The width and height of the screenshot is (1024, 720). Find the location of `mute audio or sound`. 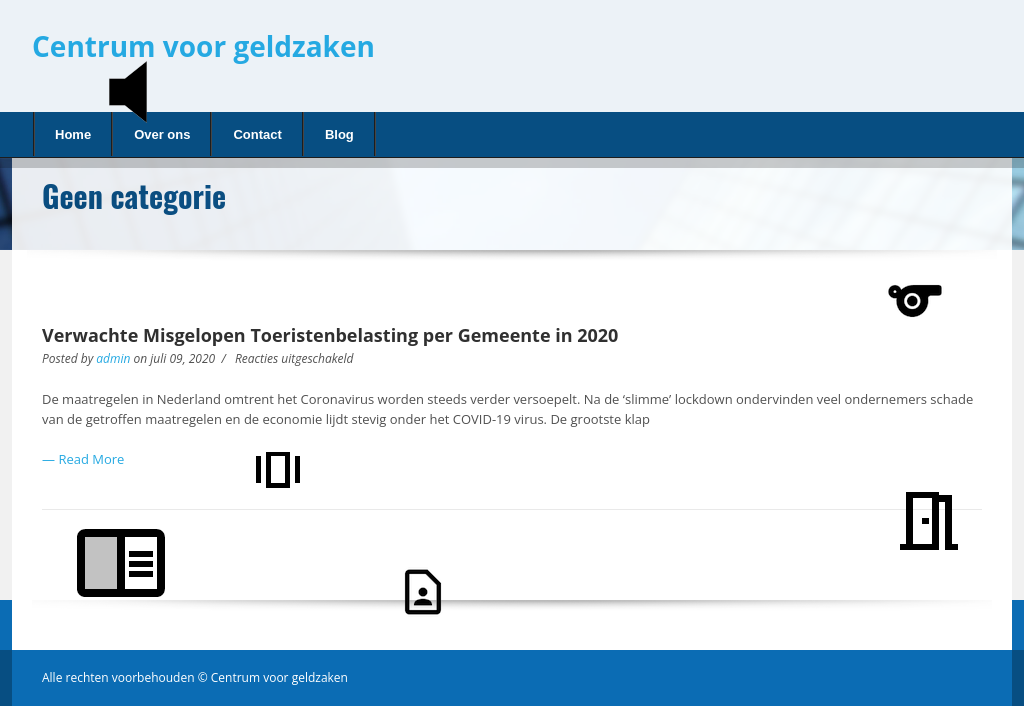

mute audio or sound is located at coordinates (128, 92).